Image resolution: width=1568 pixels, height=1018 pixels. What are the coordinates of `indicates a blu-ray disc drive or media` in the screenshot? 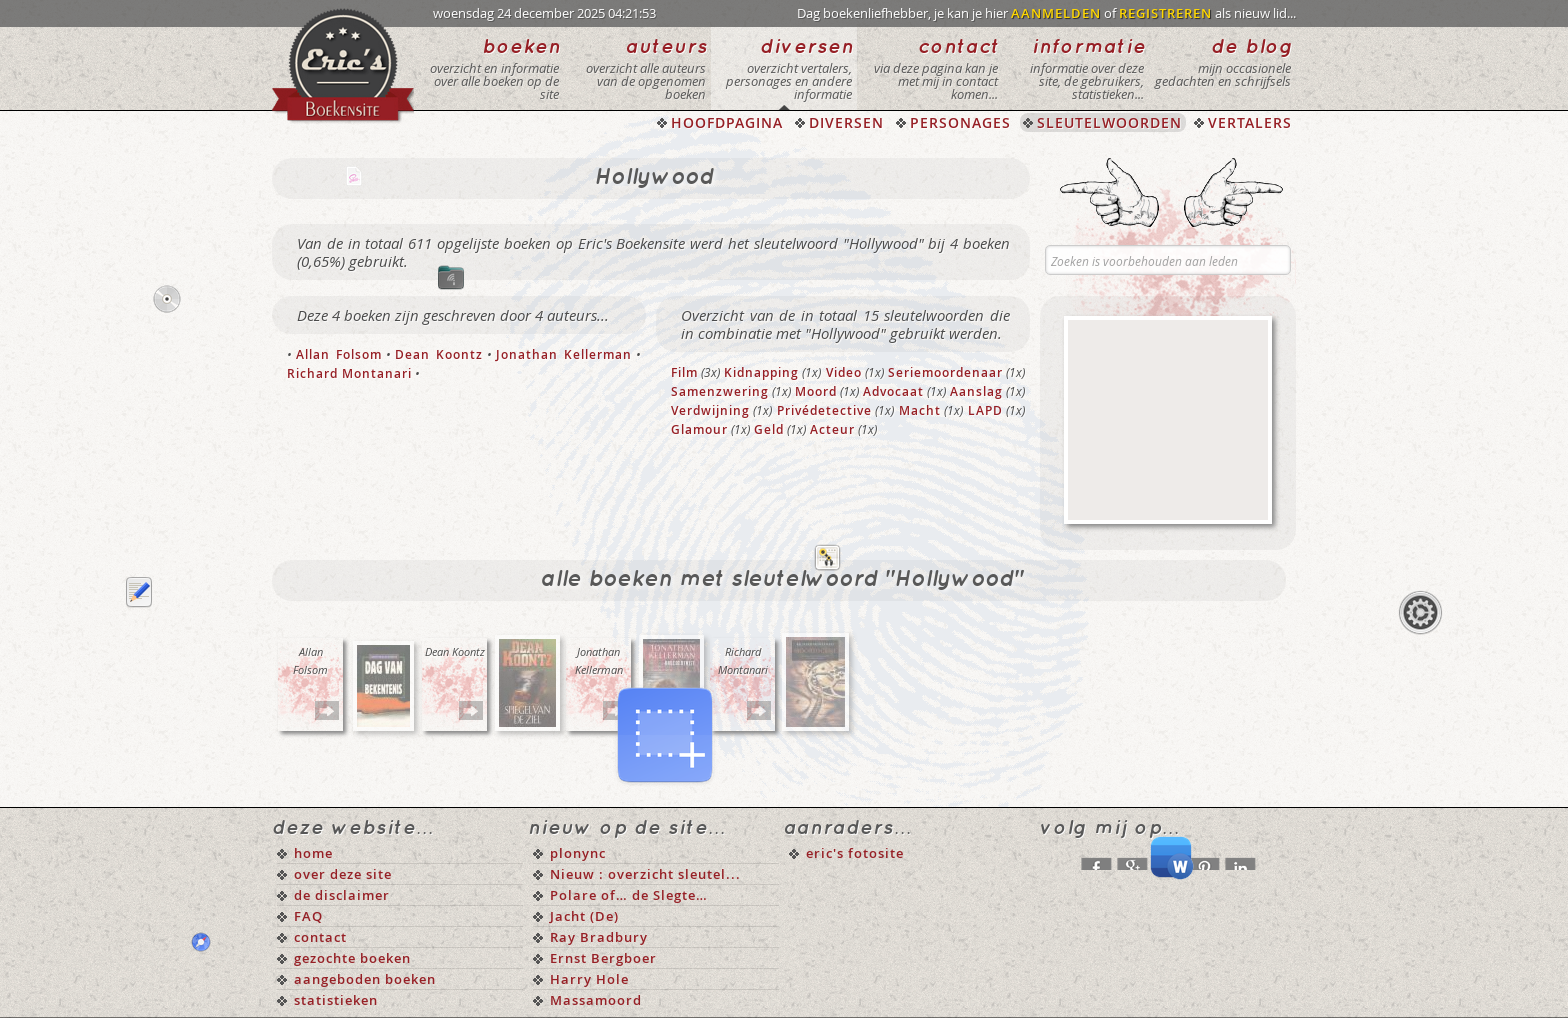 It's located at (167, 299).